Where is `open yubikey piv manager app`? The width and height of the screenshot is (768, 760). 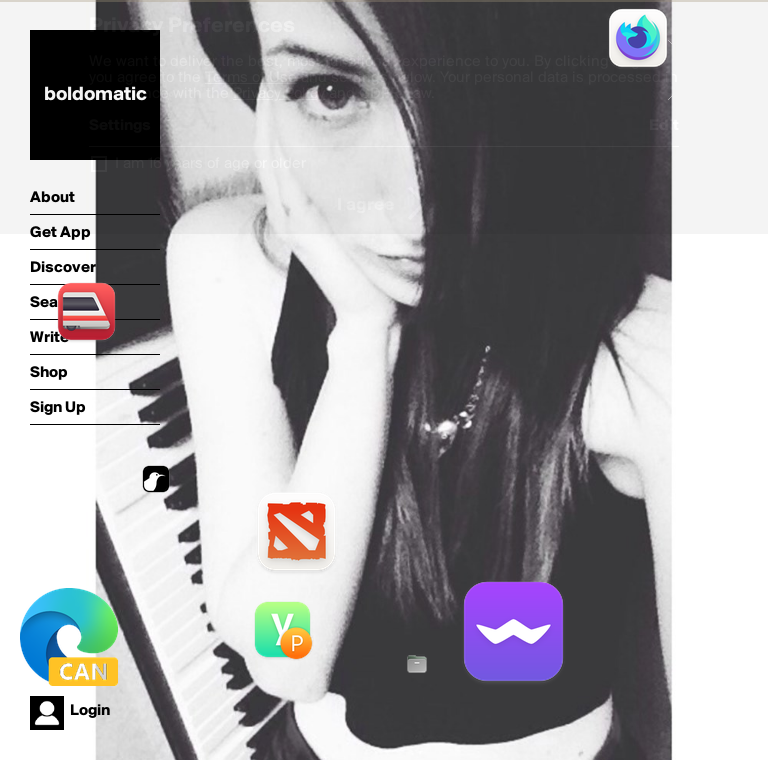
open yubikey piv manager app is located at coordinates (282, 629).